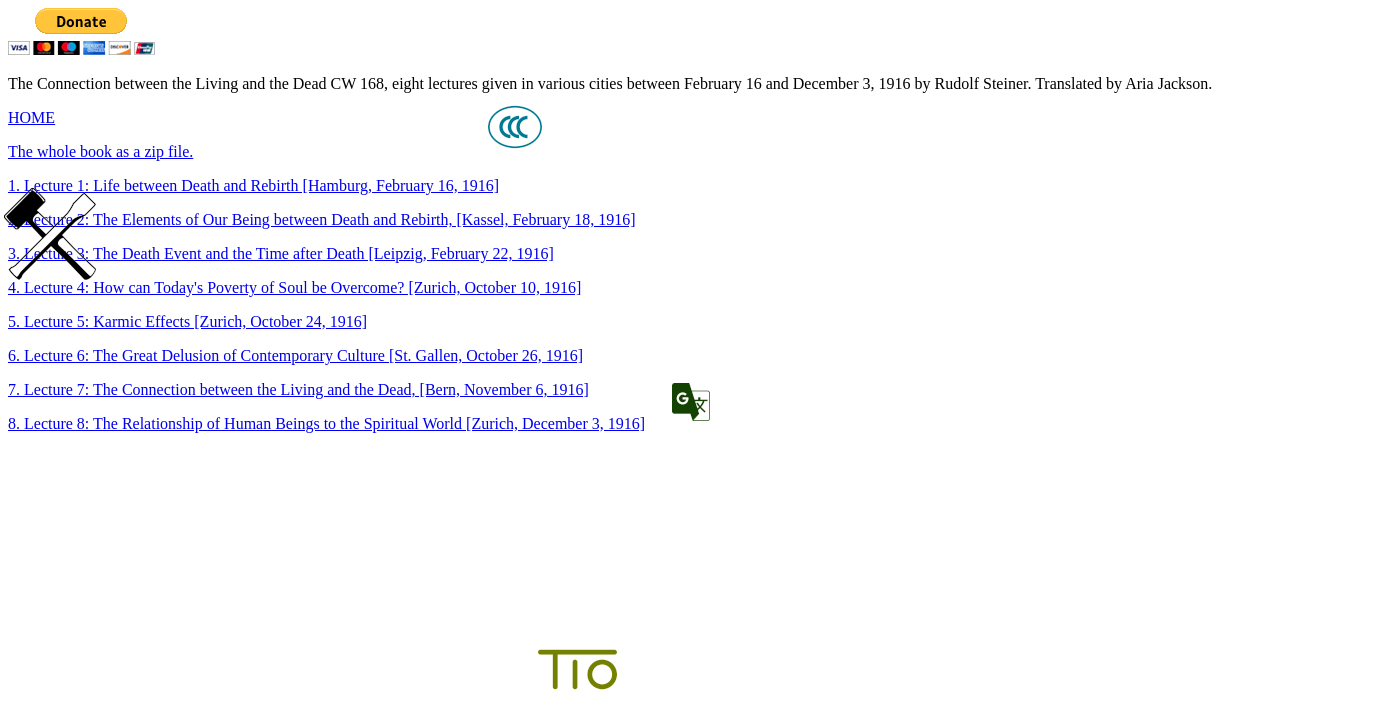 This screenshot has width=1390, height=720. Describe the element at coordinates (515, 127) in the screenshot. I see `china compulsory certificate (CCC) mark indicating product compliance` at that location.